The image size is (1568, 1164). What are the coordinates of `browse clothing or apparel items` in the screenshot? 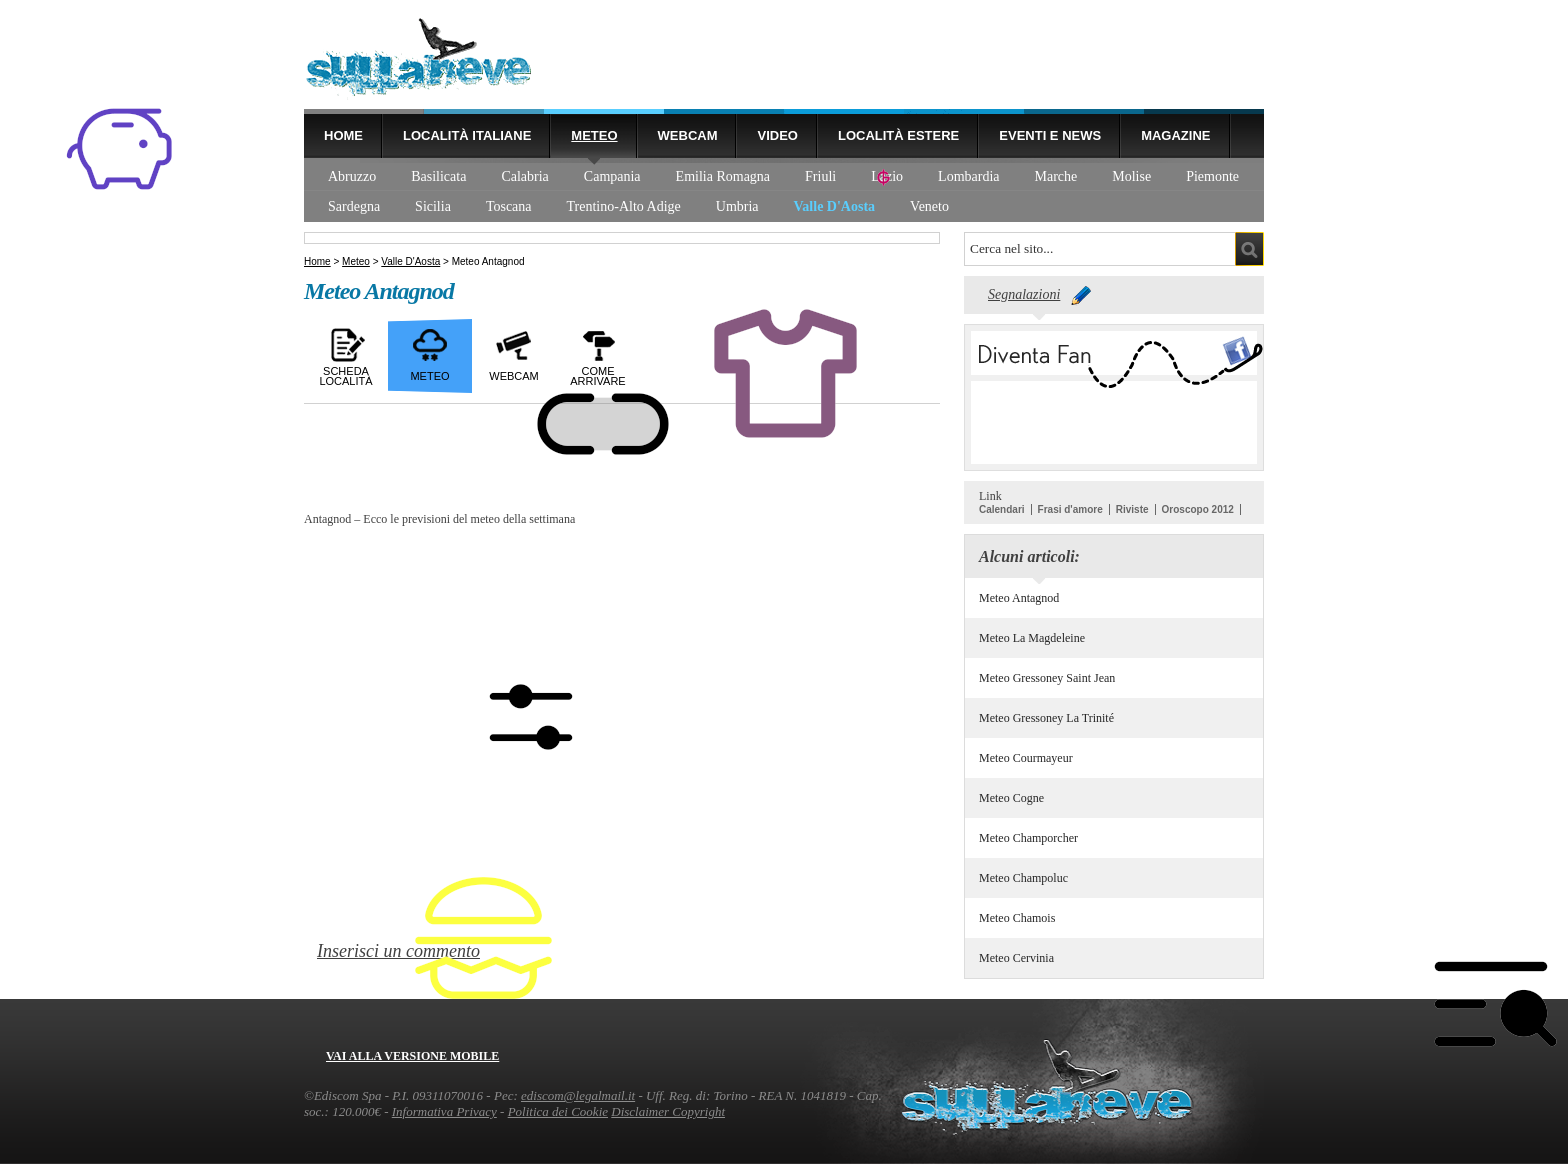 It's located at (785, 373).